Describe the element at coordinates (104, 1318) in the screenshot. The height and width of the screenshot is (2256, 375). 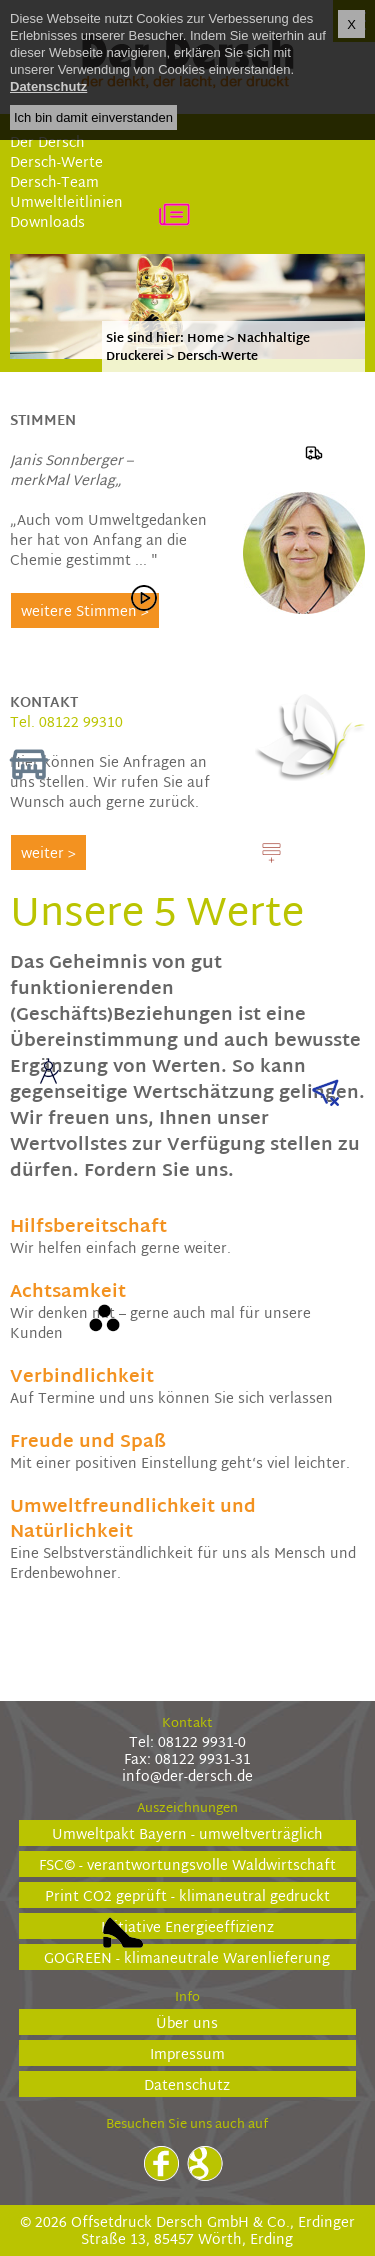
I see `view grouped items or collections` at that location.